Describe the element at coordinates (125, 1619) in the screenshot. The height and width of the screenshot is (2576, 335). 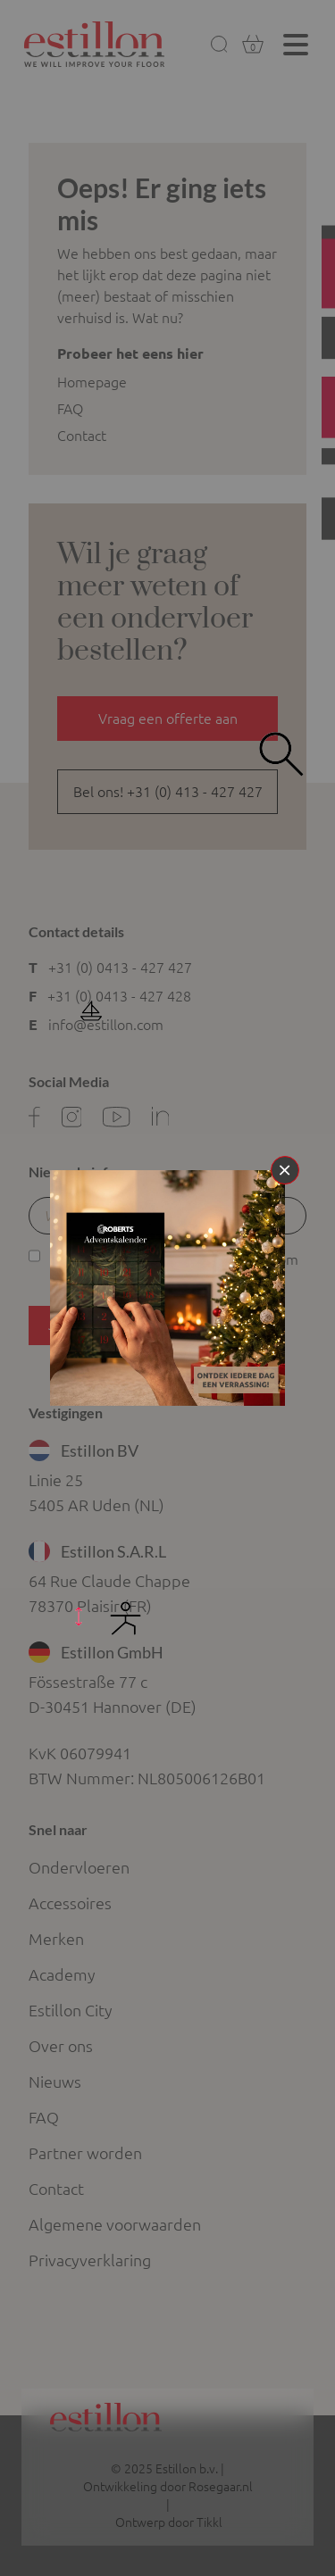
I see `access tai chi or meditation exercises` at that location.